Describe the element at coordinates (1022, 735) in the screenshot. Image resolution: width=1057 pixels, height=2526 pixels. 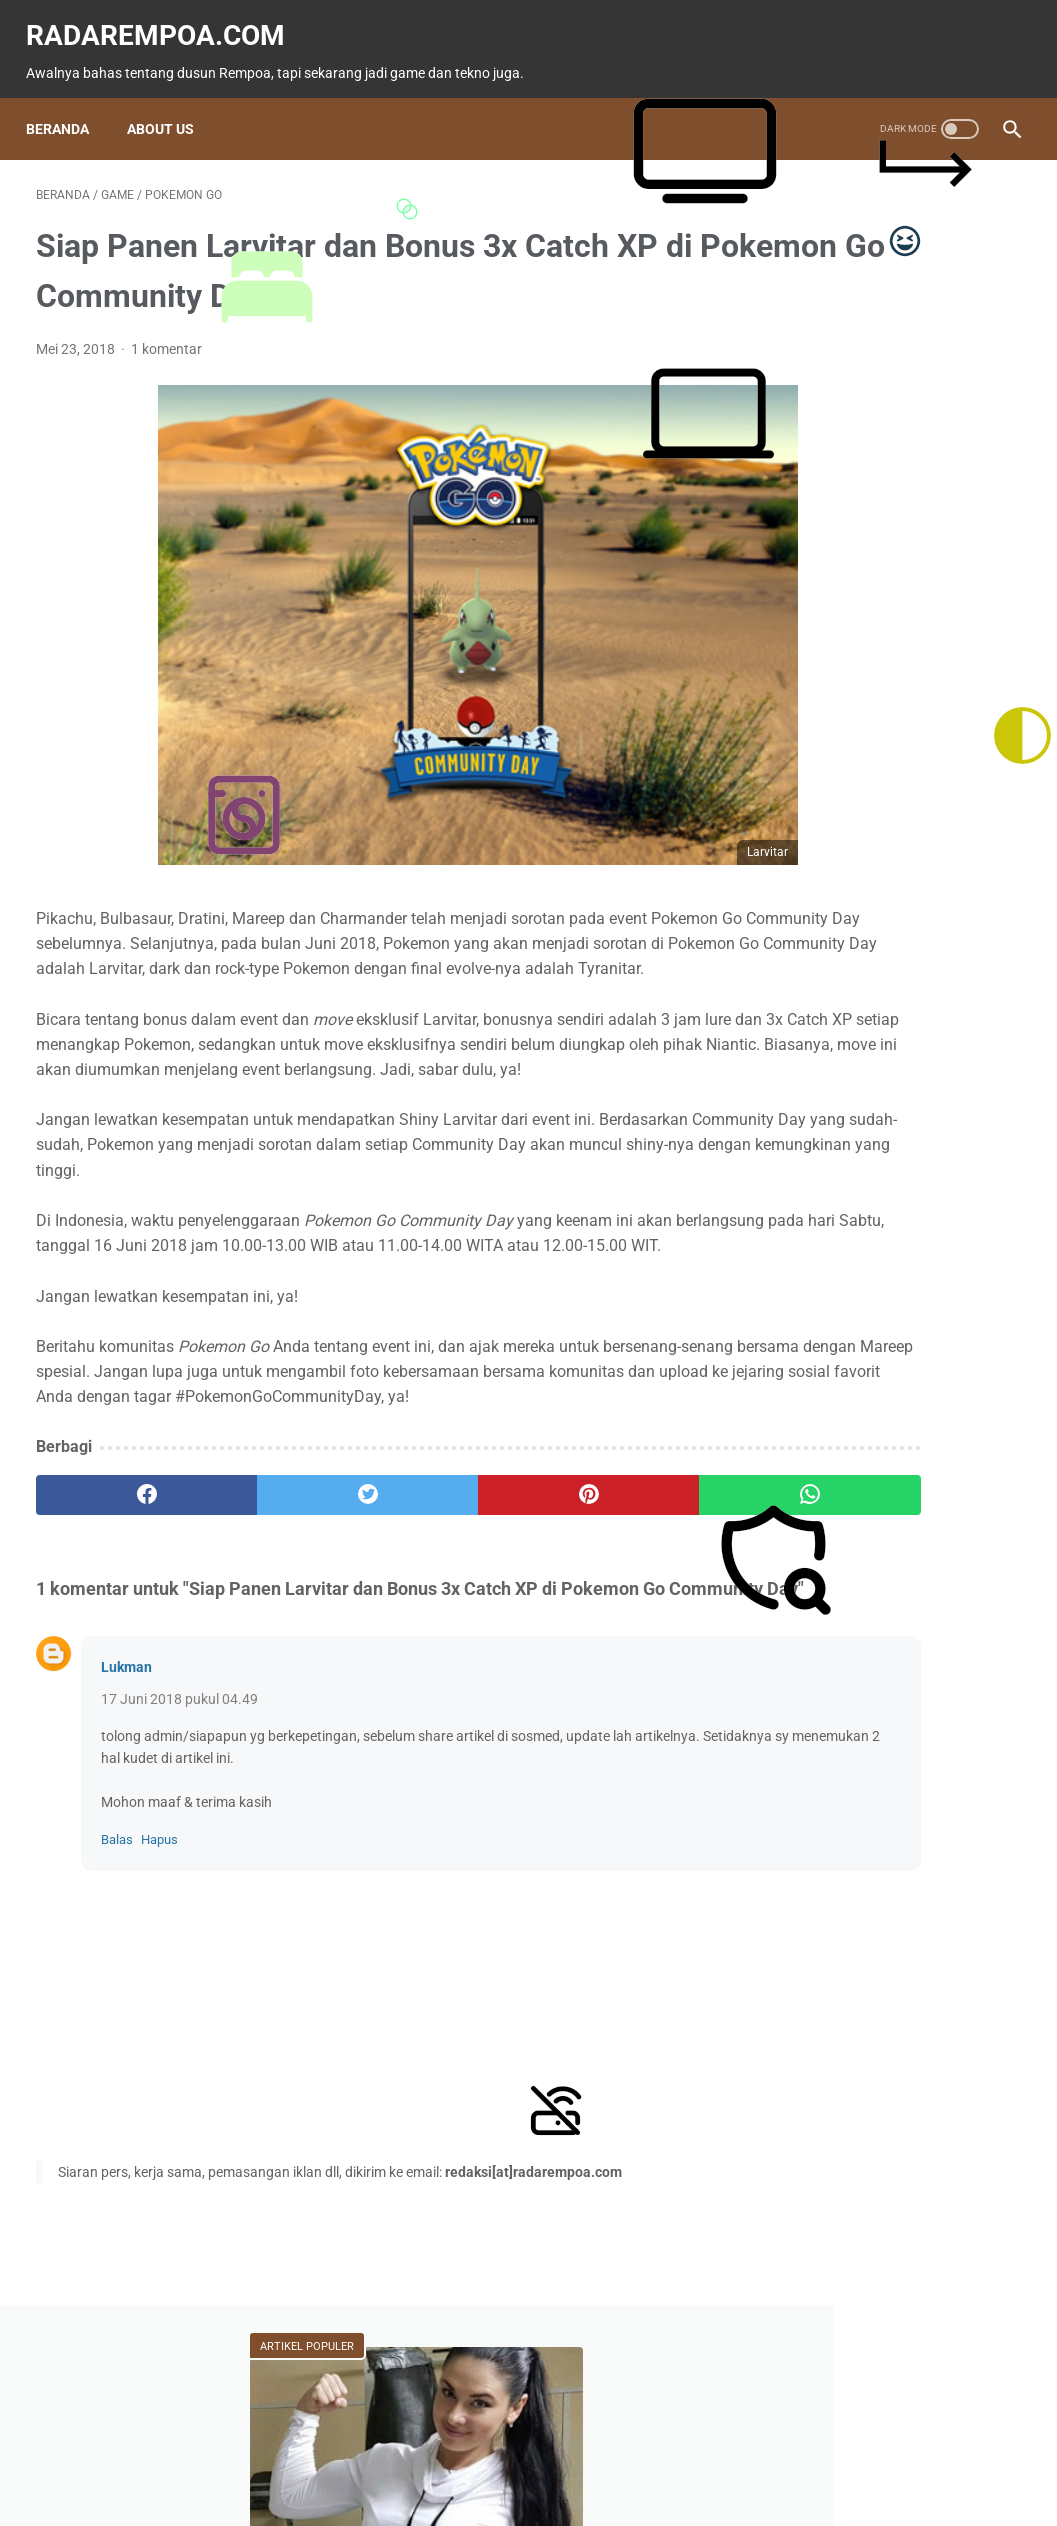
I see `adjust display contrast settings` at that location.